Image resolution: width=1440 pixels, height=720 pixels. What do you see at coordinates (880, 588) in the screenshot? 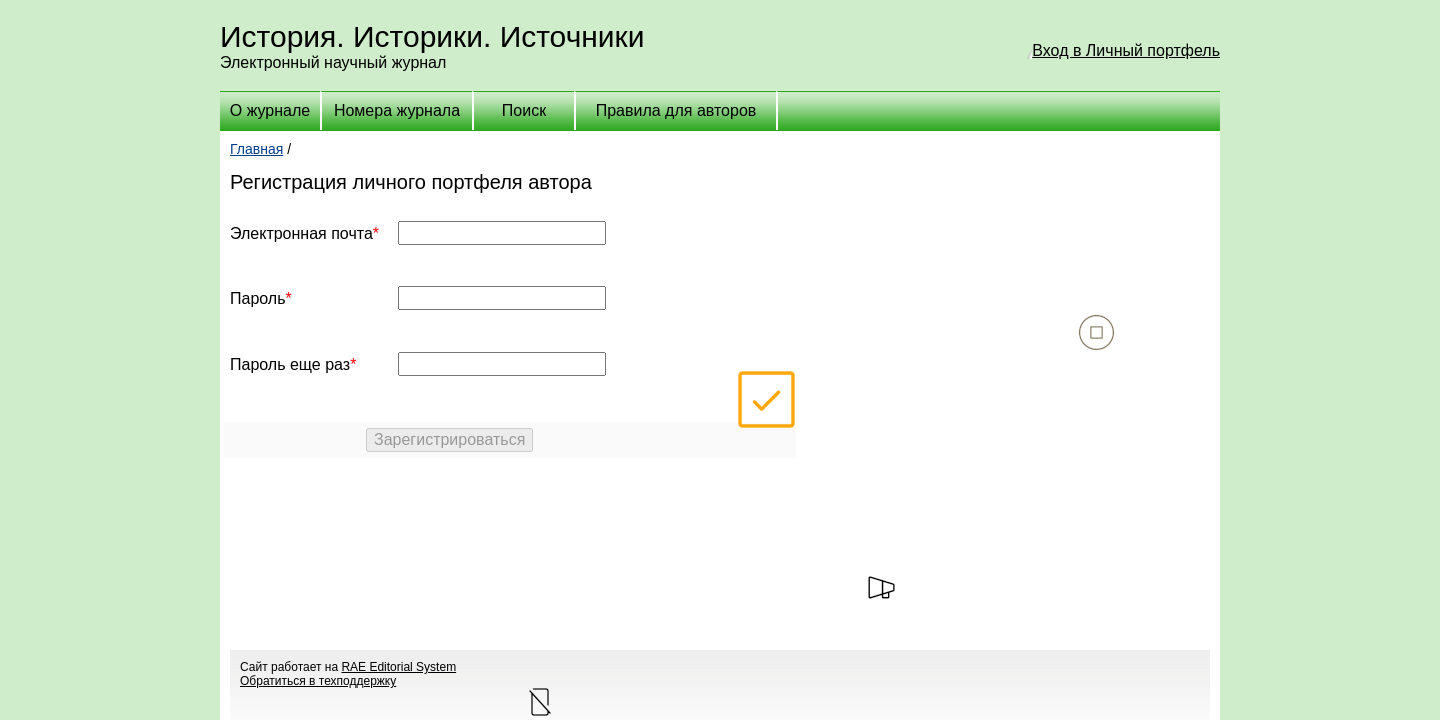
I see `make an announcement` at bounding box center [880, 588].